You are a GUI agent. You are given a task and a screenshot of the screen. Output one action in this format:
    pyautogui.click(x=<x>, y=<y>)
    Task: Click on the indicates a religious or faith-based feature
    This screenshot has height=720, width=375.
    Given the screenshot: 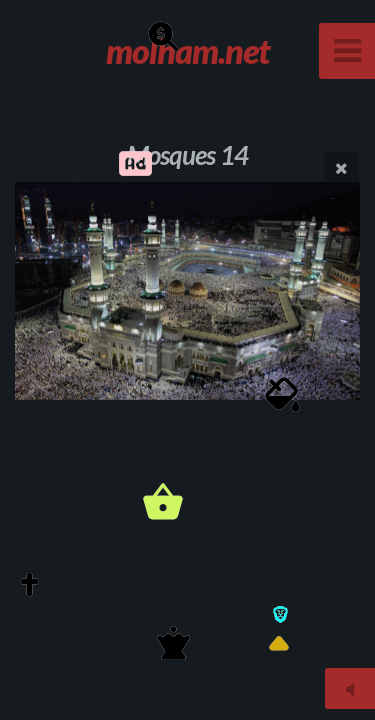 What is the action you would take?
    pyautogui.click(x=29, y=584)
    